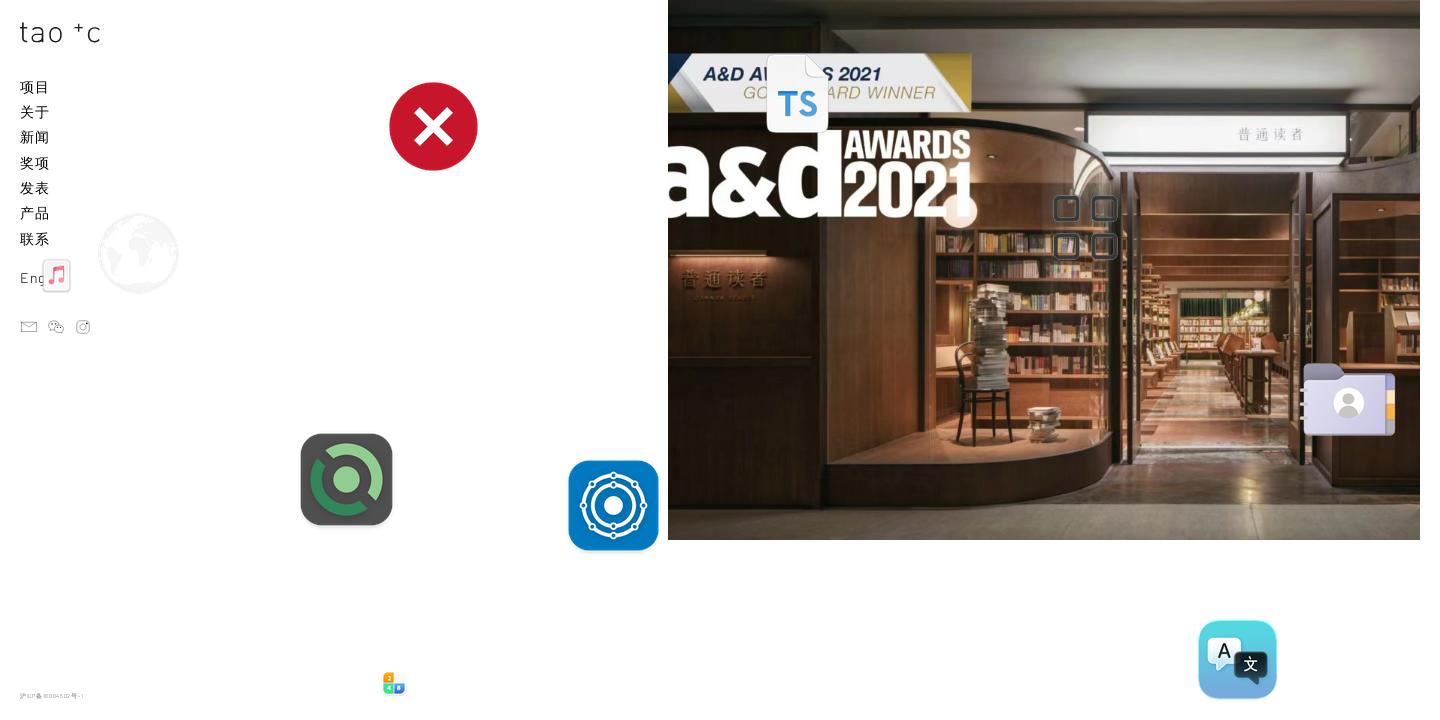 Image resolution: width=1440 pixels, height=720 pixels. I want to click on an audio or music file, so click(56, 275).